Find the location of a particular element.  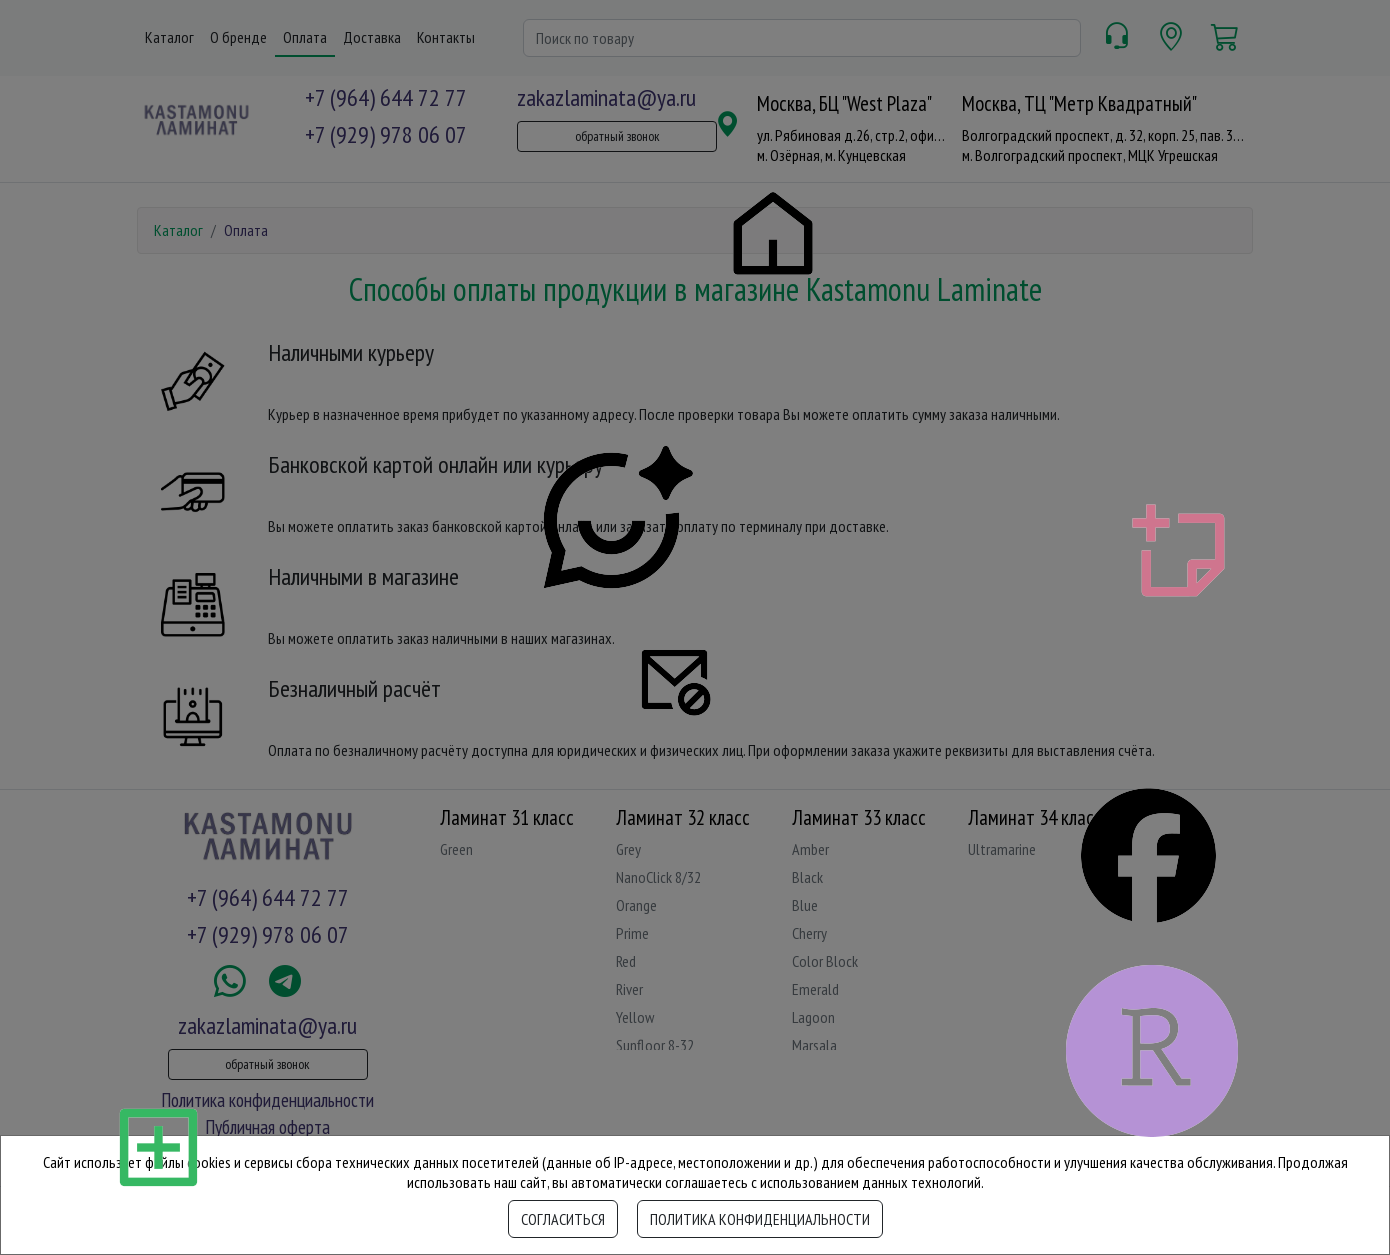

start a conversation with AI assistant is located at coordinates (611, 520).